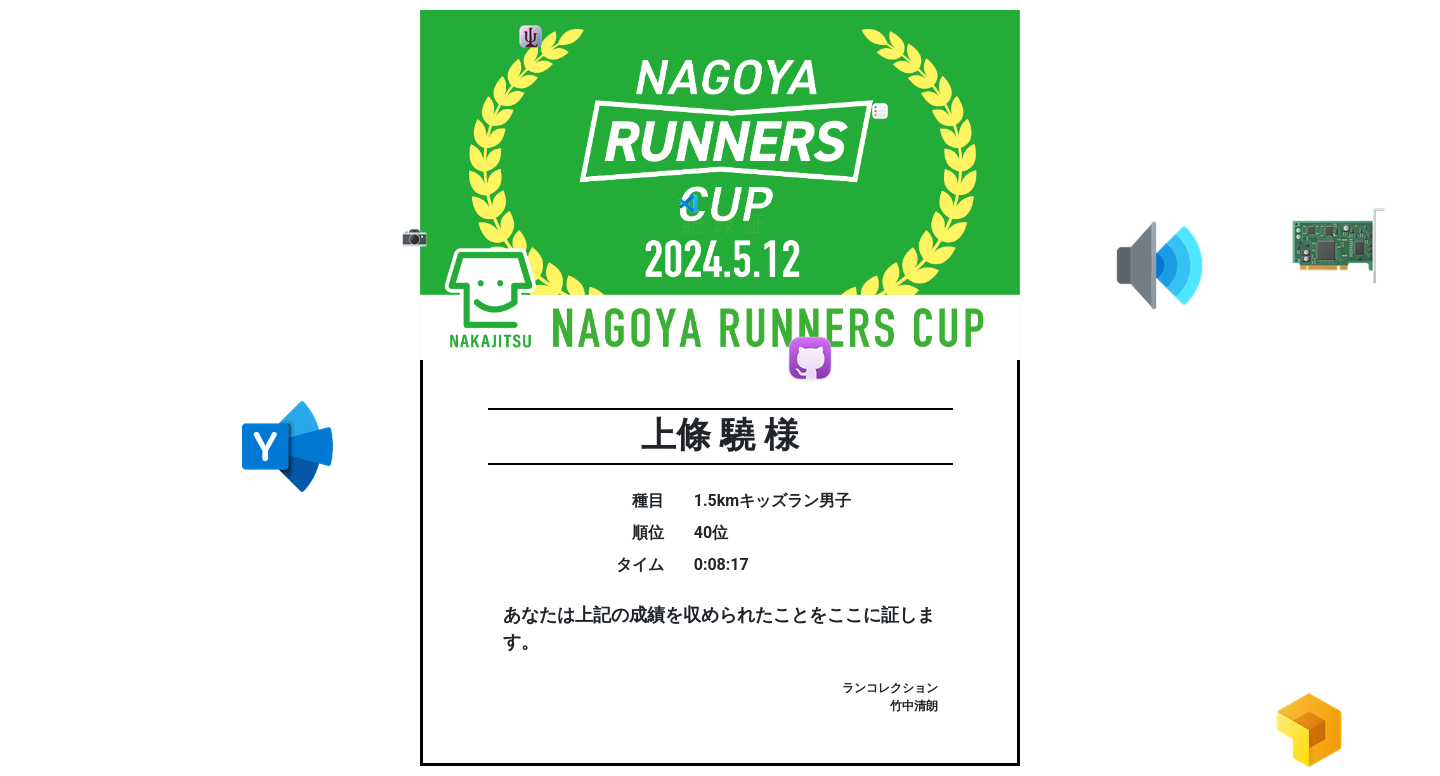 The image size is (1440, 776). What do you see at coordinates (1338, 246) in the screenshot?
I see `view motherboard or hardware information` at bounding box center [1338, 246].